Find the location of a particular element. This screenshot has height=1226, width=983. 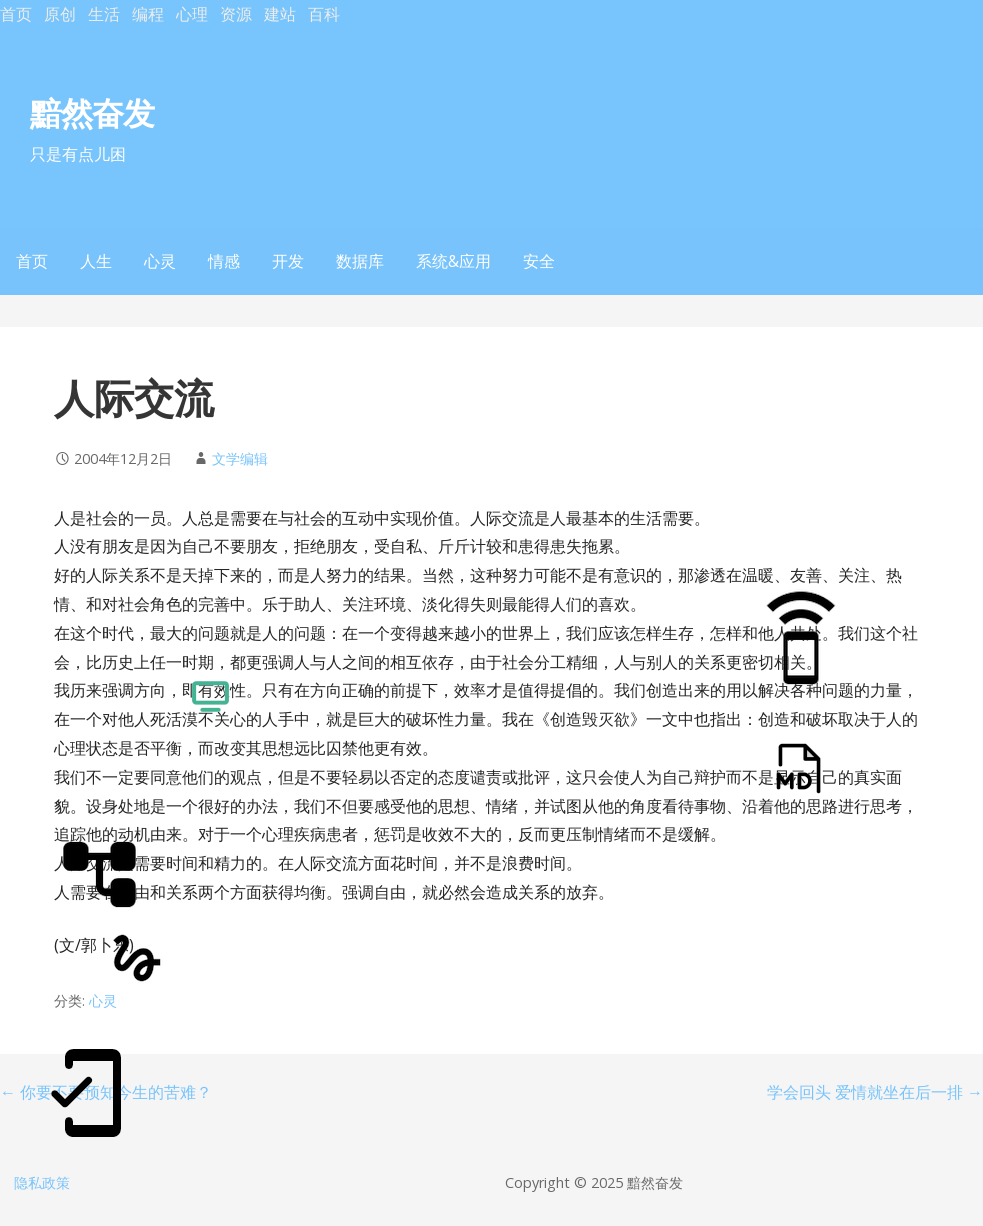

access gesture controls or settings is located at coordinates (137, 958).